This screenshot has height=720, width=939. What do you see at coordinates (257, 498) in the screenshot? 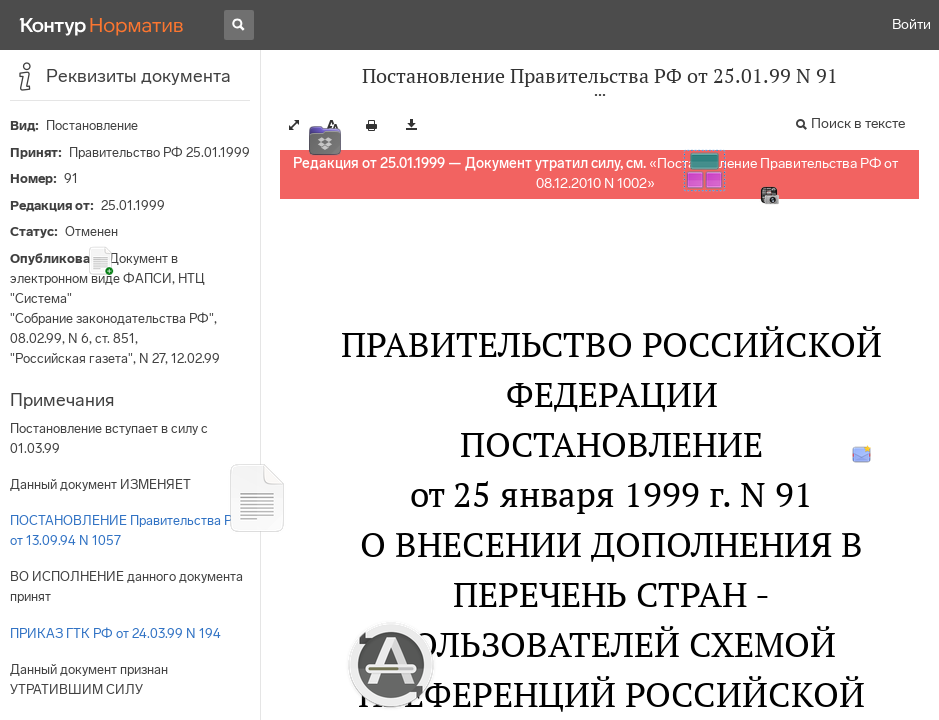
I see `open a plain text file` at bounding box center [257, 498].